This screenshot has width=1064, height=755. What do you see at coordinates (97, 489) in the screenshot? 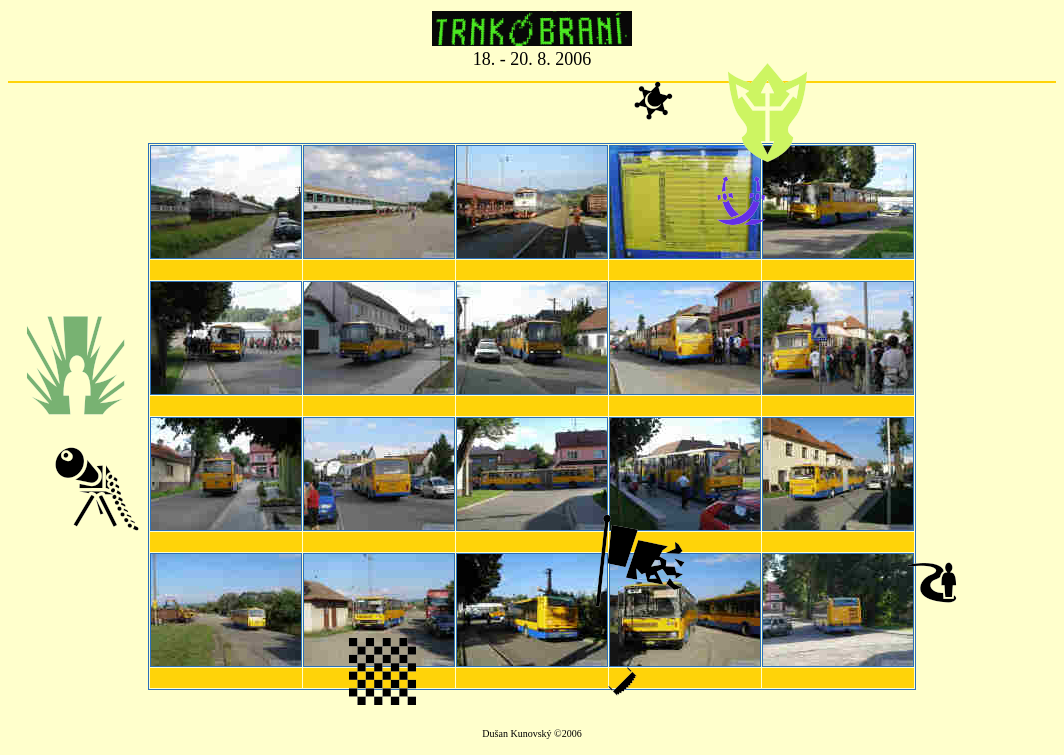
I see `select machine gun weapon in game` at bounding box center [97, 489].